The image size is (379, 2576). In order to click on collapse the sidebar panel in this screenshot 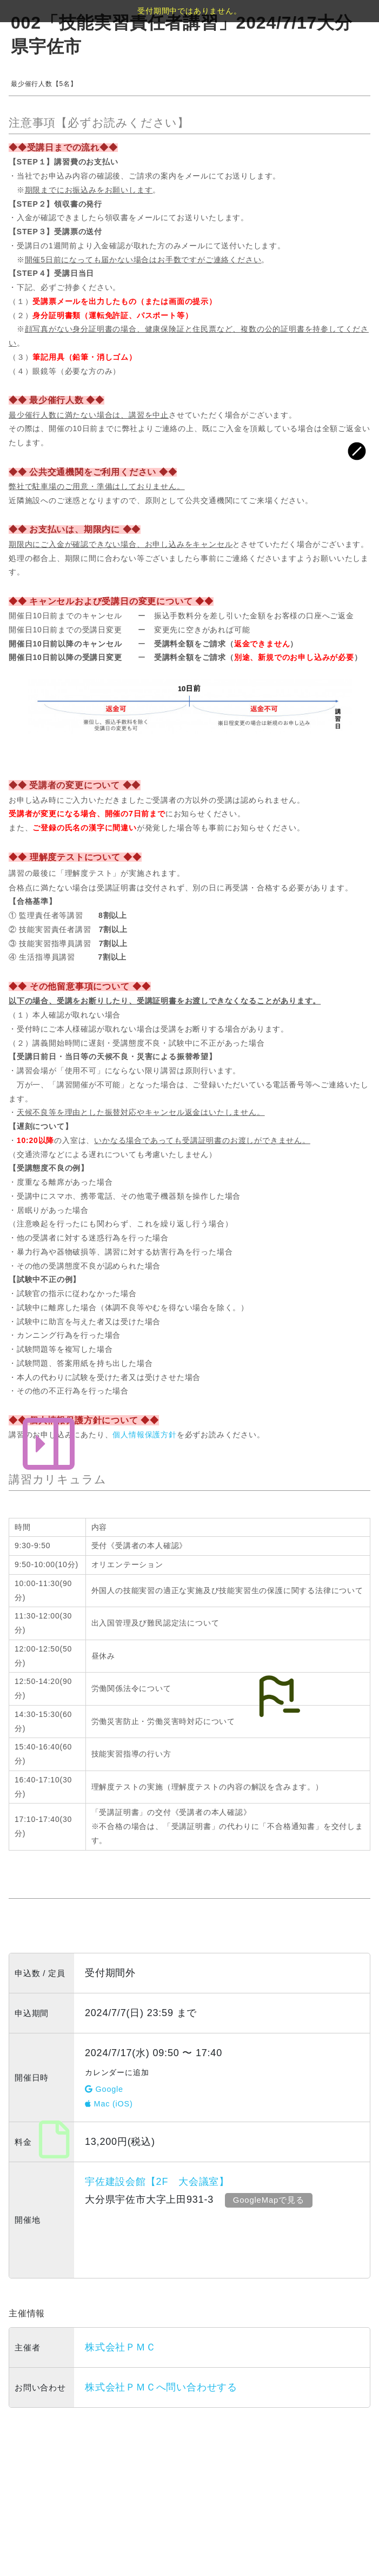, I will do `click(49, 1444)`.